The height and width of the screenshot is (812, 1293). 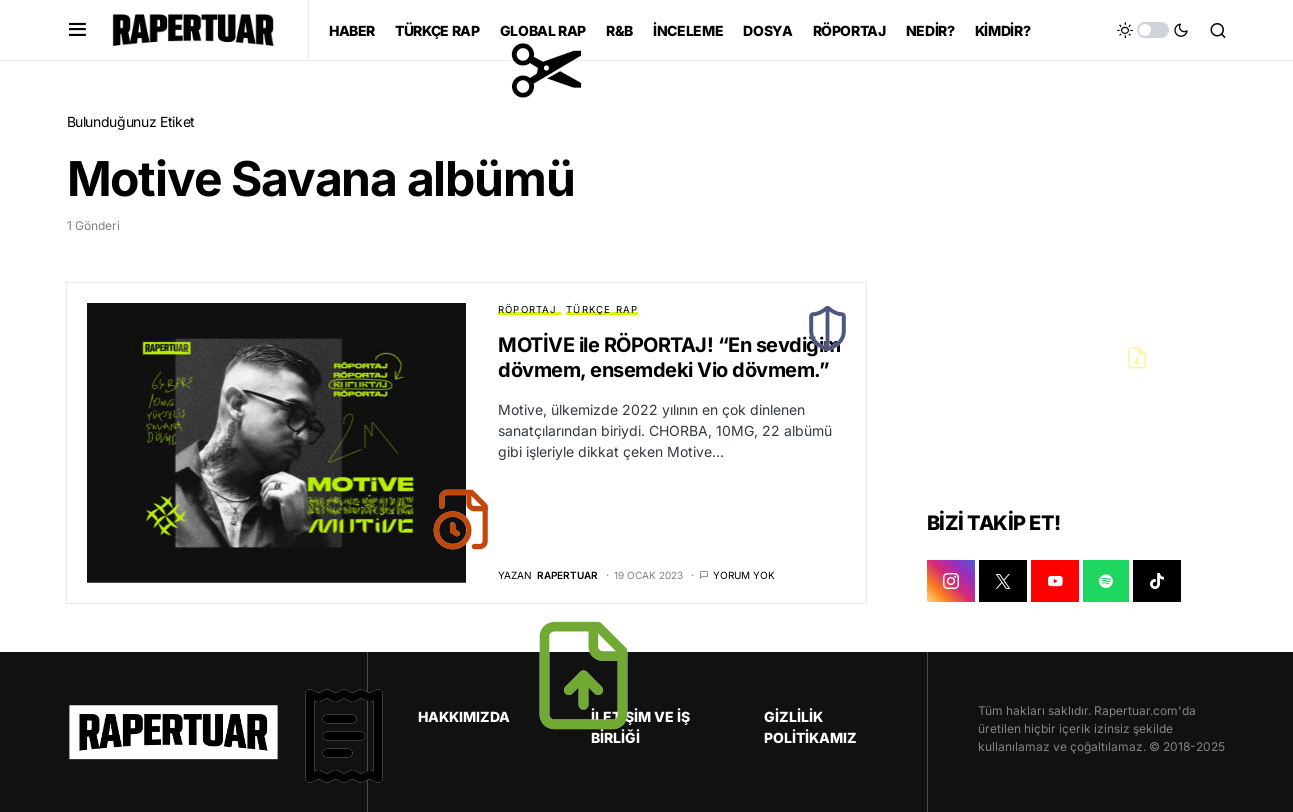 What do you see at coordinates (344, 736) in the screenshot?
I see `view receipt or transaction details` at bounding box center [344, 736].